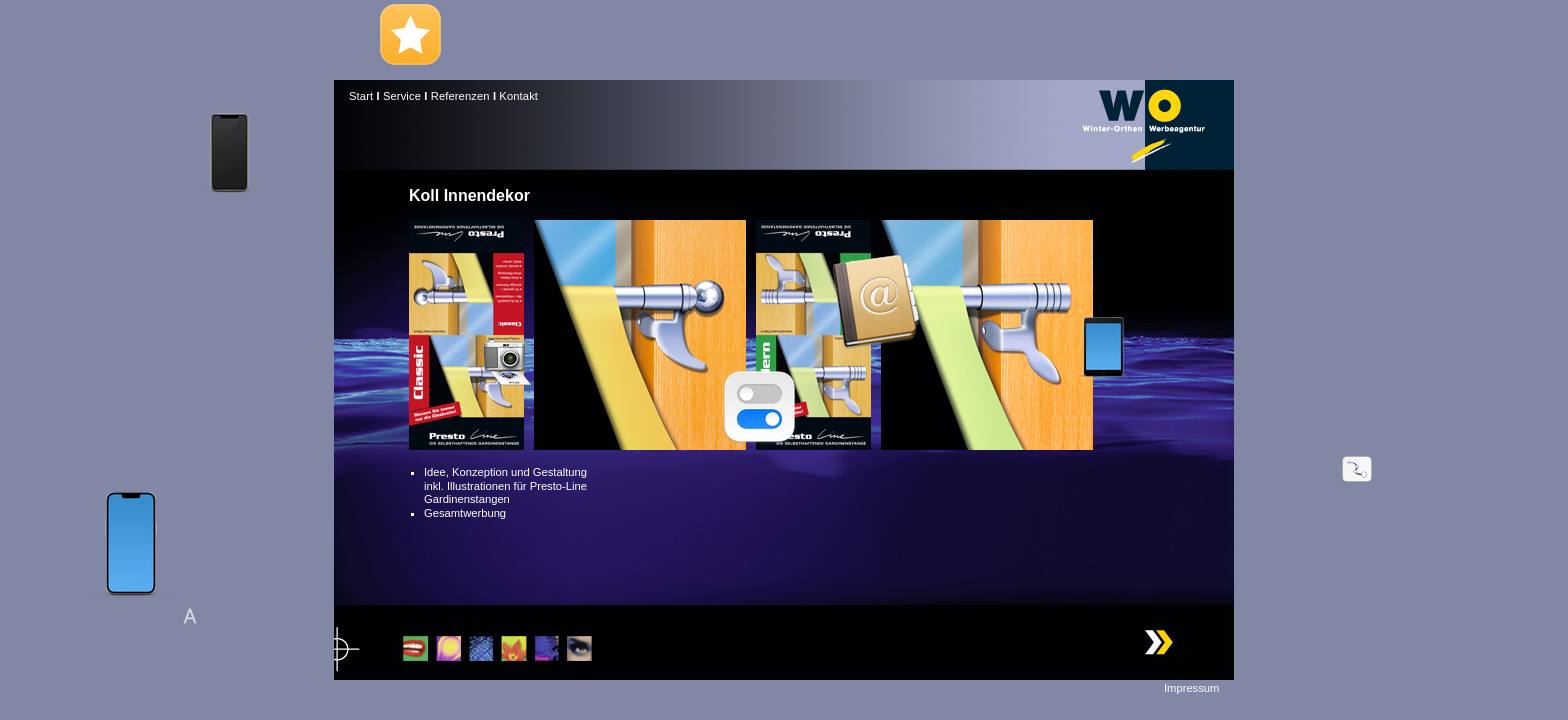 The height and width of the screenshot is (720, 1568). What do you see at coordinates (759, 406) in the screenshot?
I see `open control center to adjust system settings` at bounding box center [759, 406].